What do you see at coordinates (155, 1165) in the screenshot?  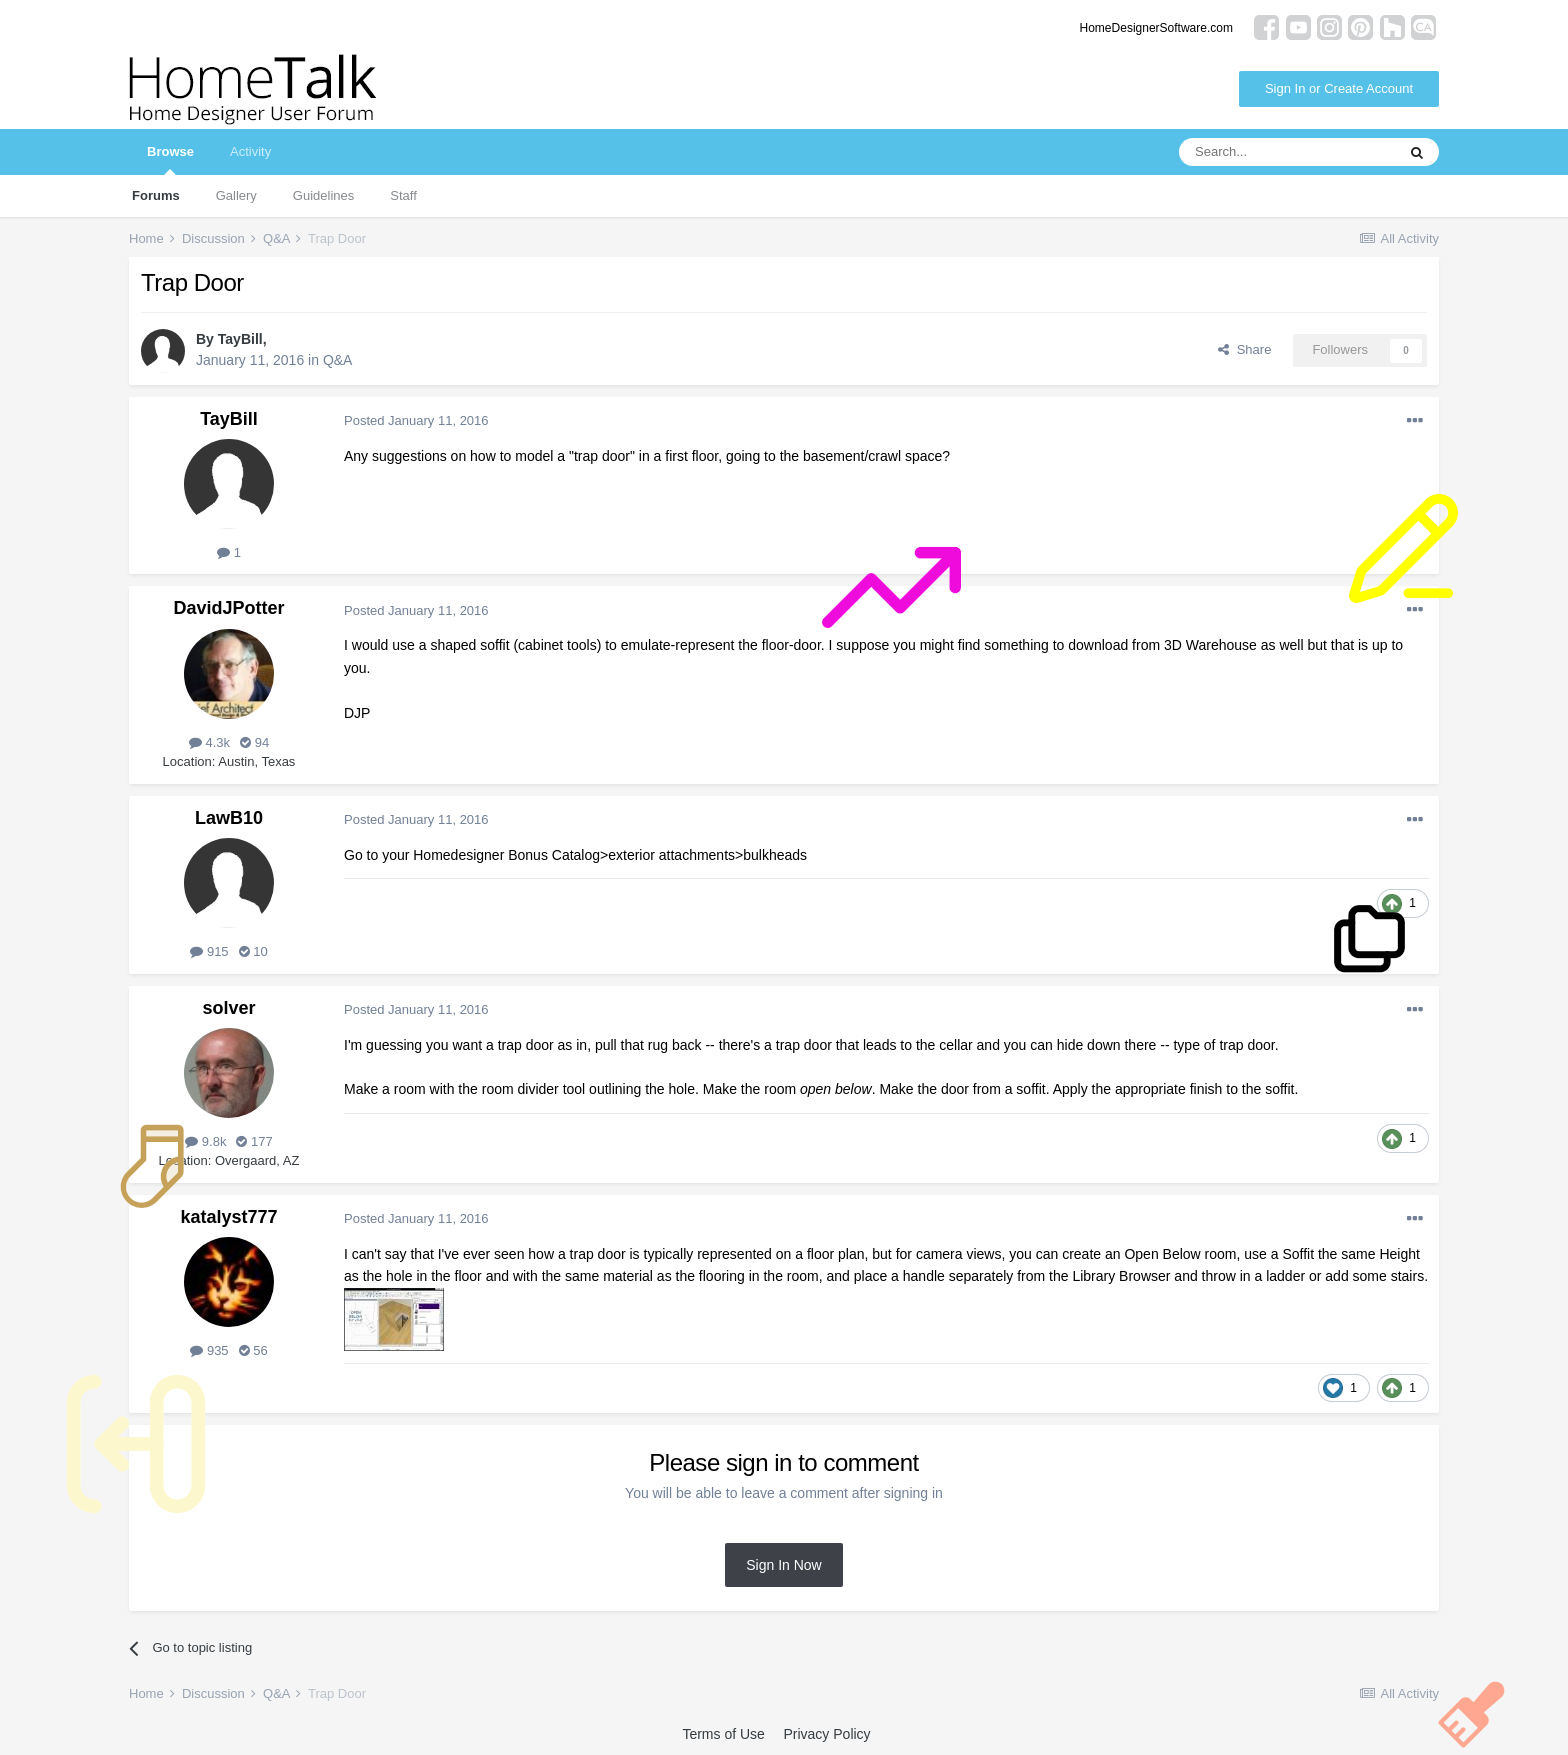 I see `browse clothing or apparel items` at bounding box center [155, 1165].